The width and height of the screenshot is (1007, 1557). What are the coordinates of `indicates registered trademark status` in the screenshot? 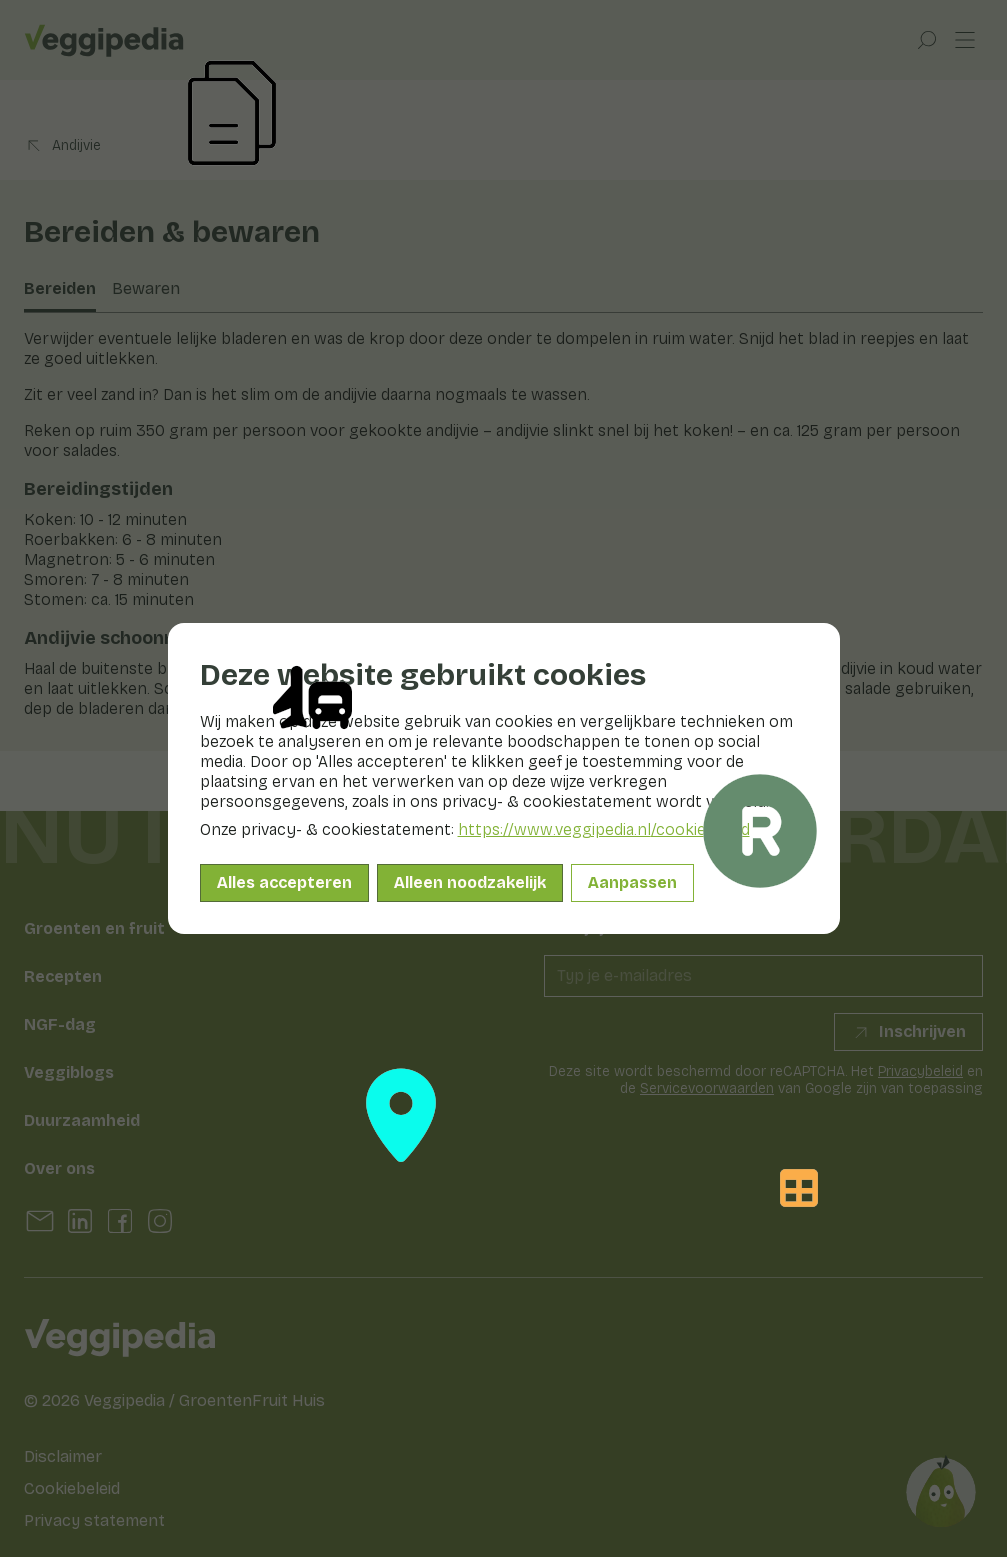 It's located at (760, 831).